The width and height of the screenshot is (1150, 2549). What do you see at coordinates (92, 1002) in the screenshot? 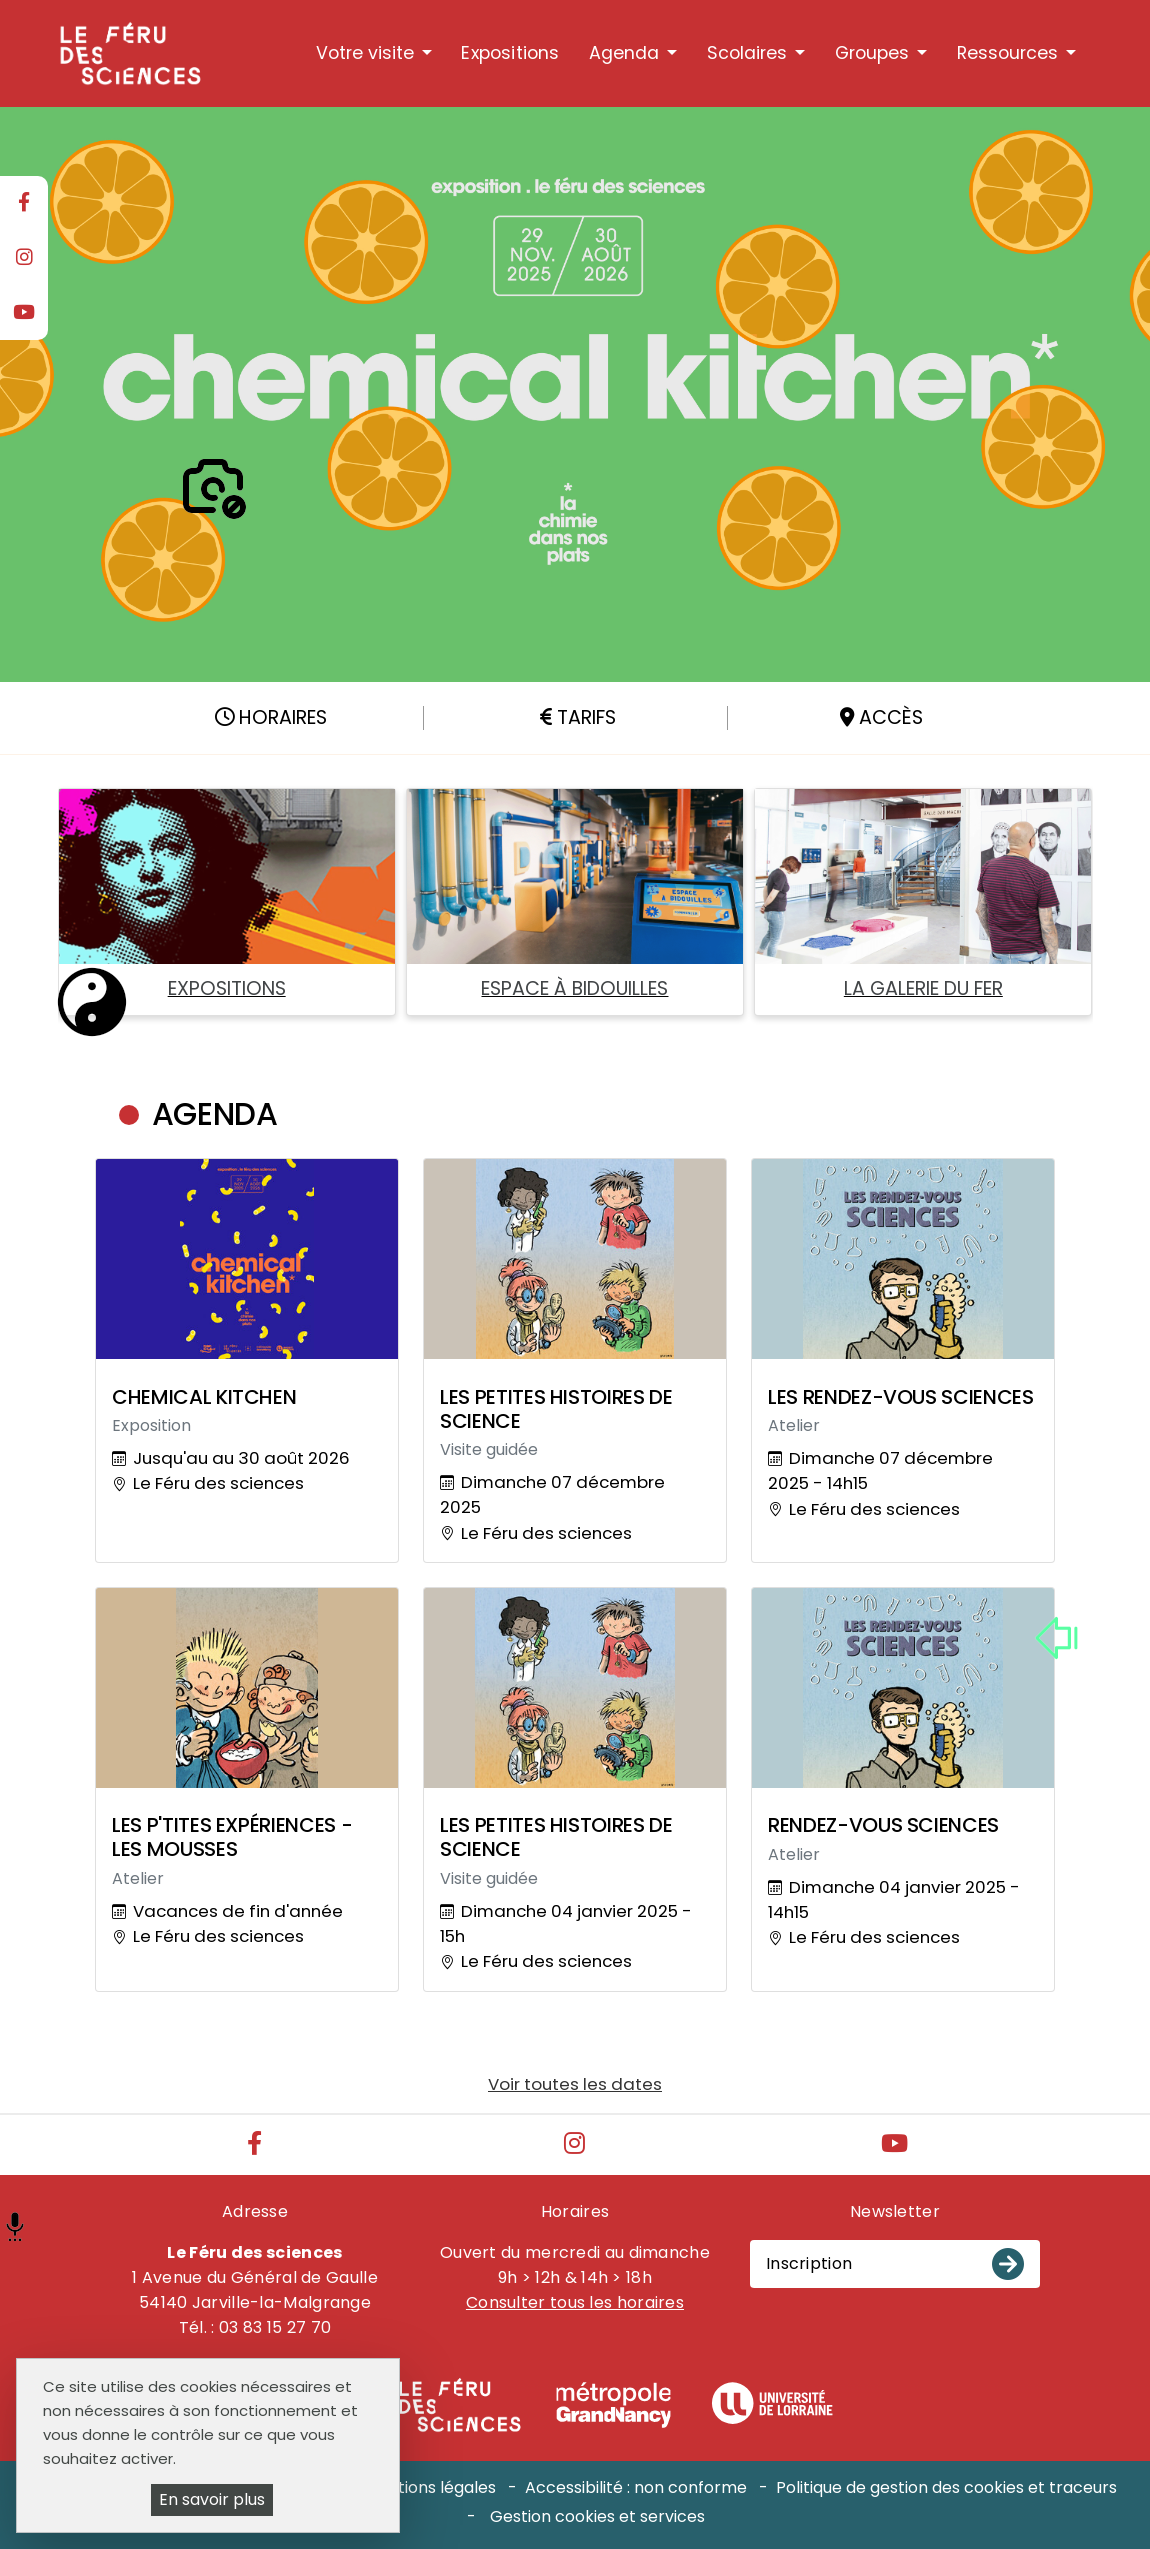
I see `access balance or wellness settings` at bounding box center [92, 1002].